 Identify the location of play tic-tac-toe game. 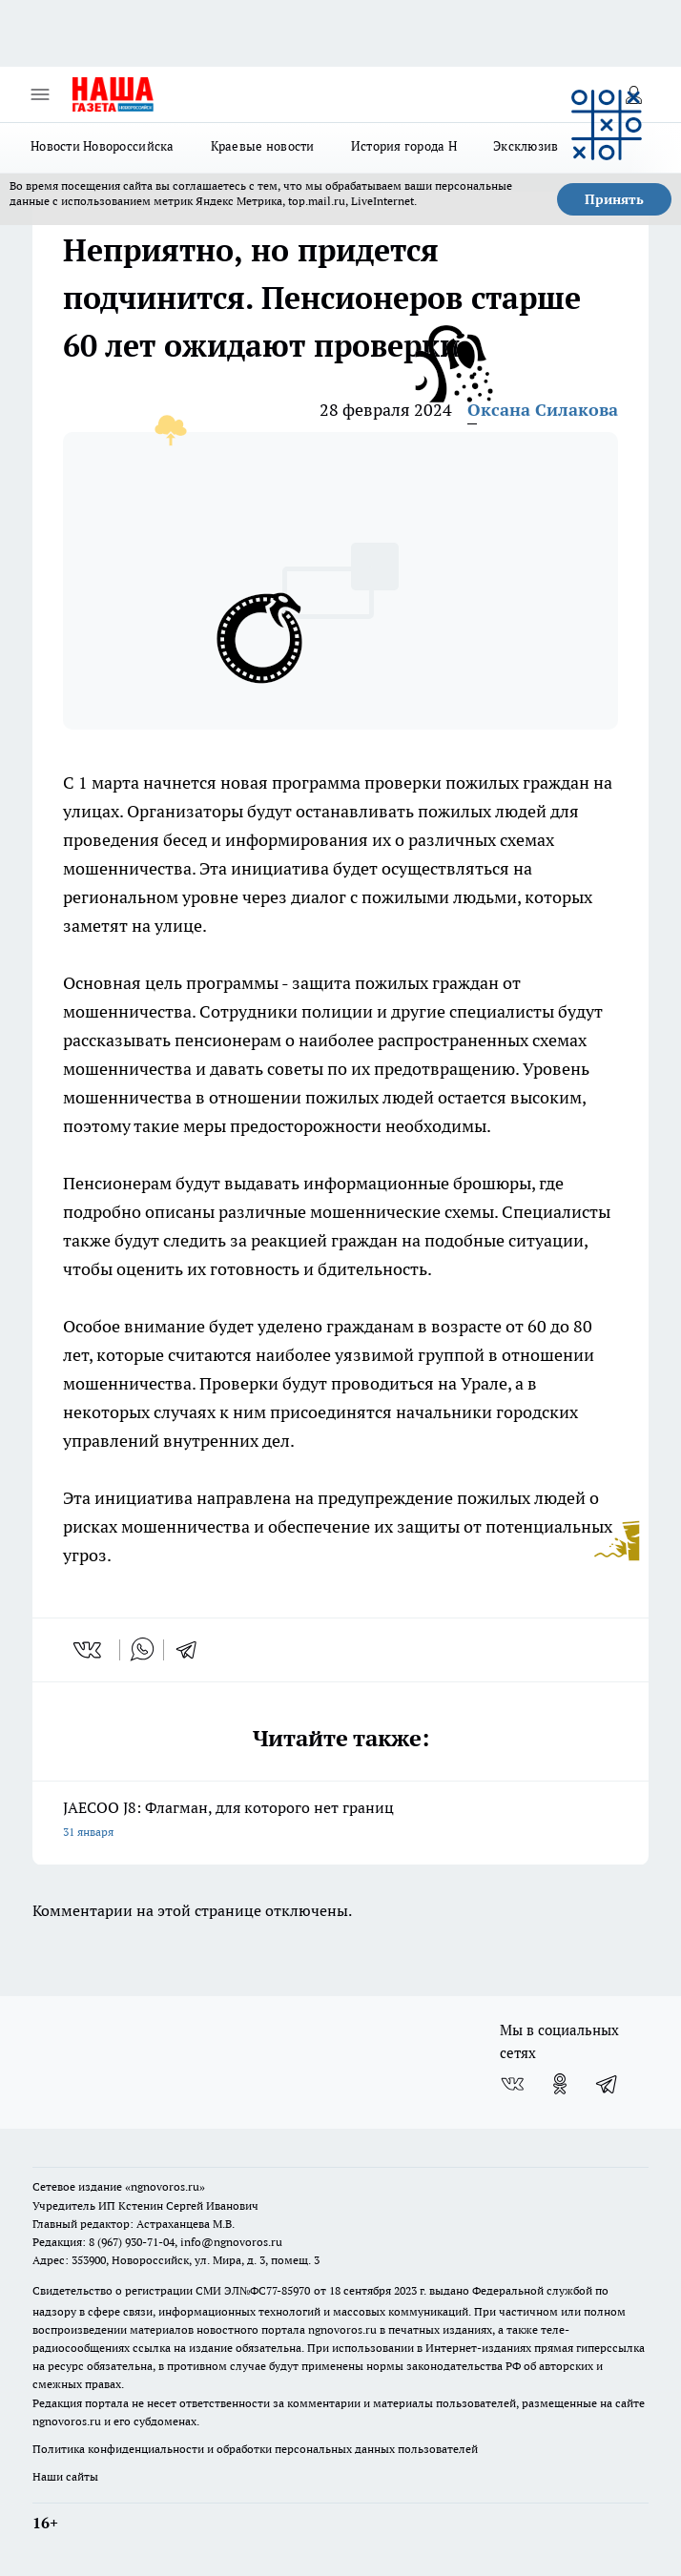
(607, 125).